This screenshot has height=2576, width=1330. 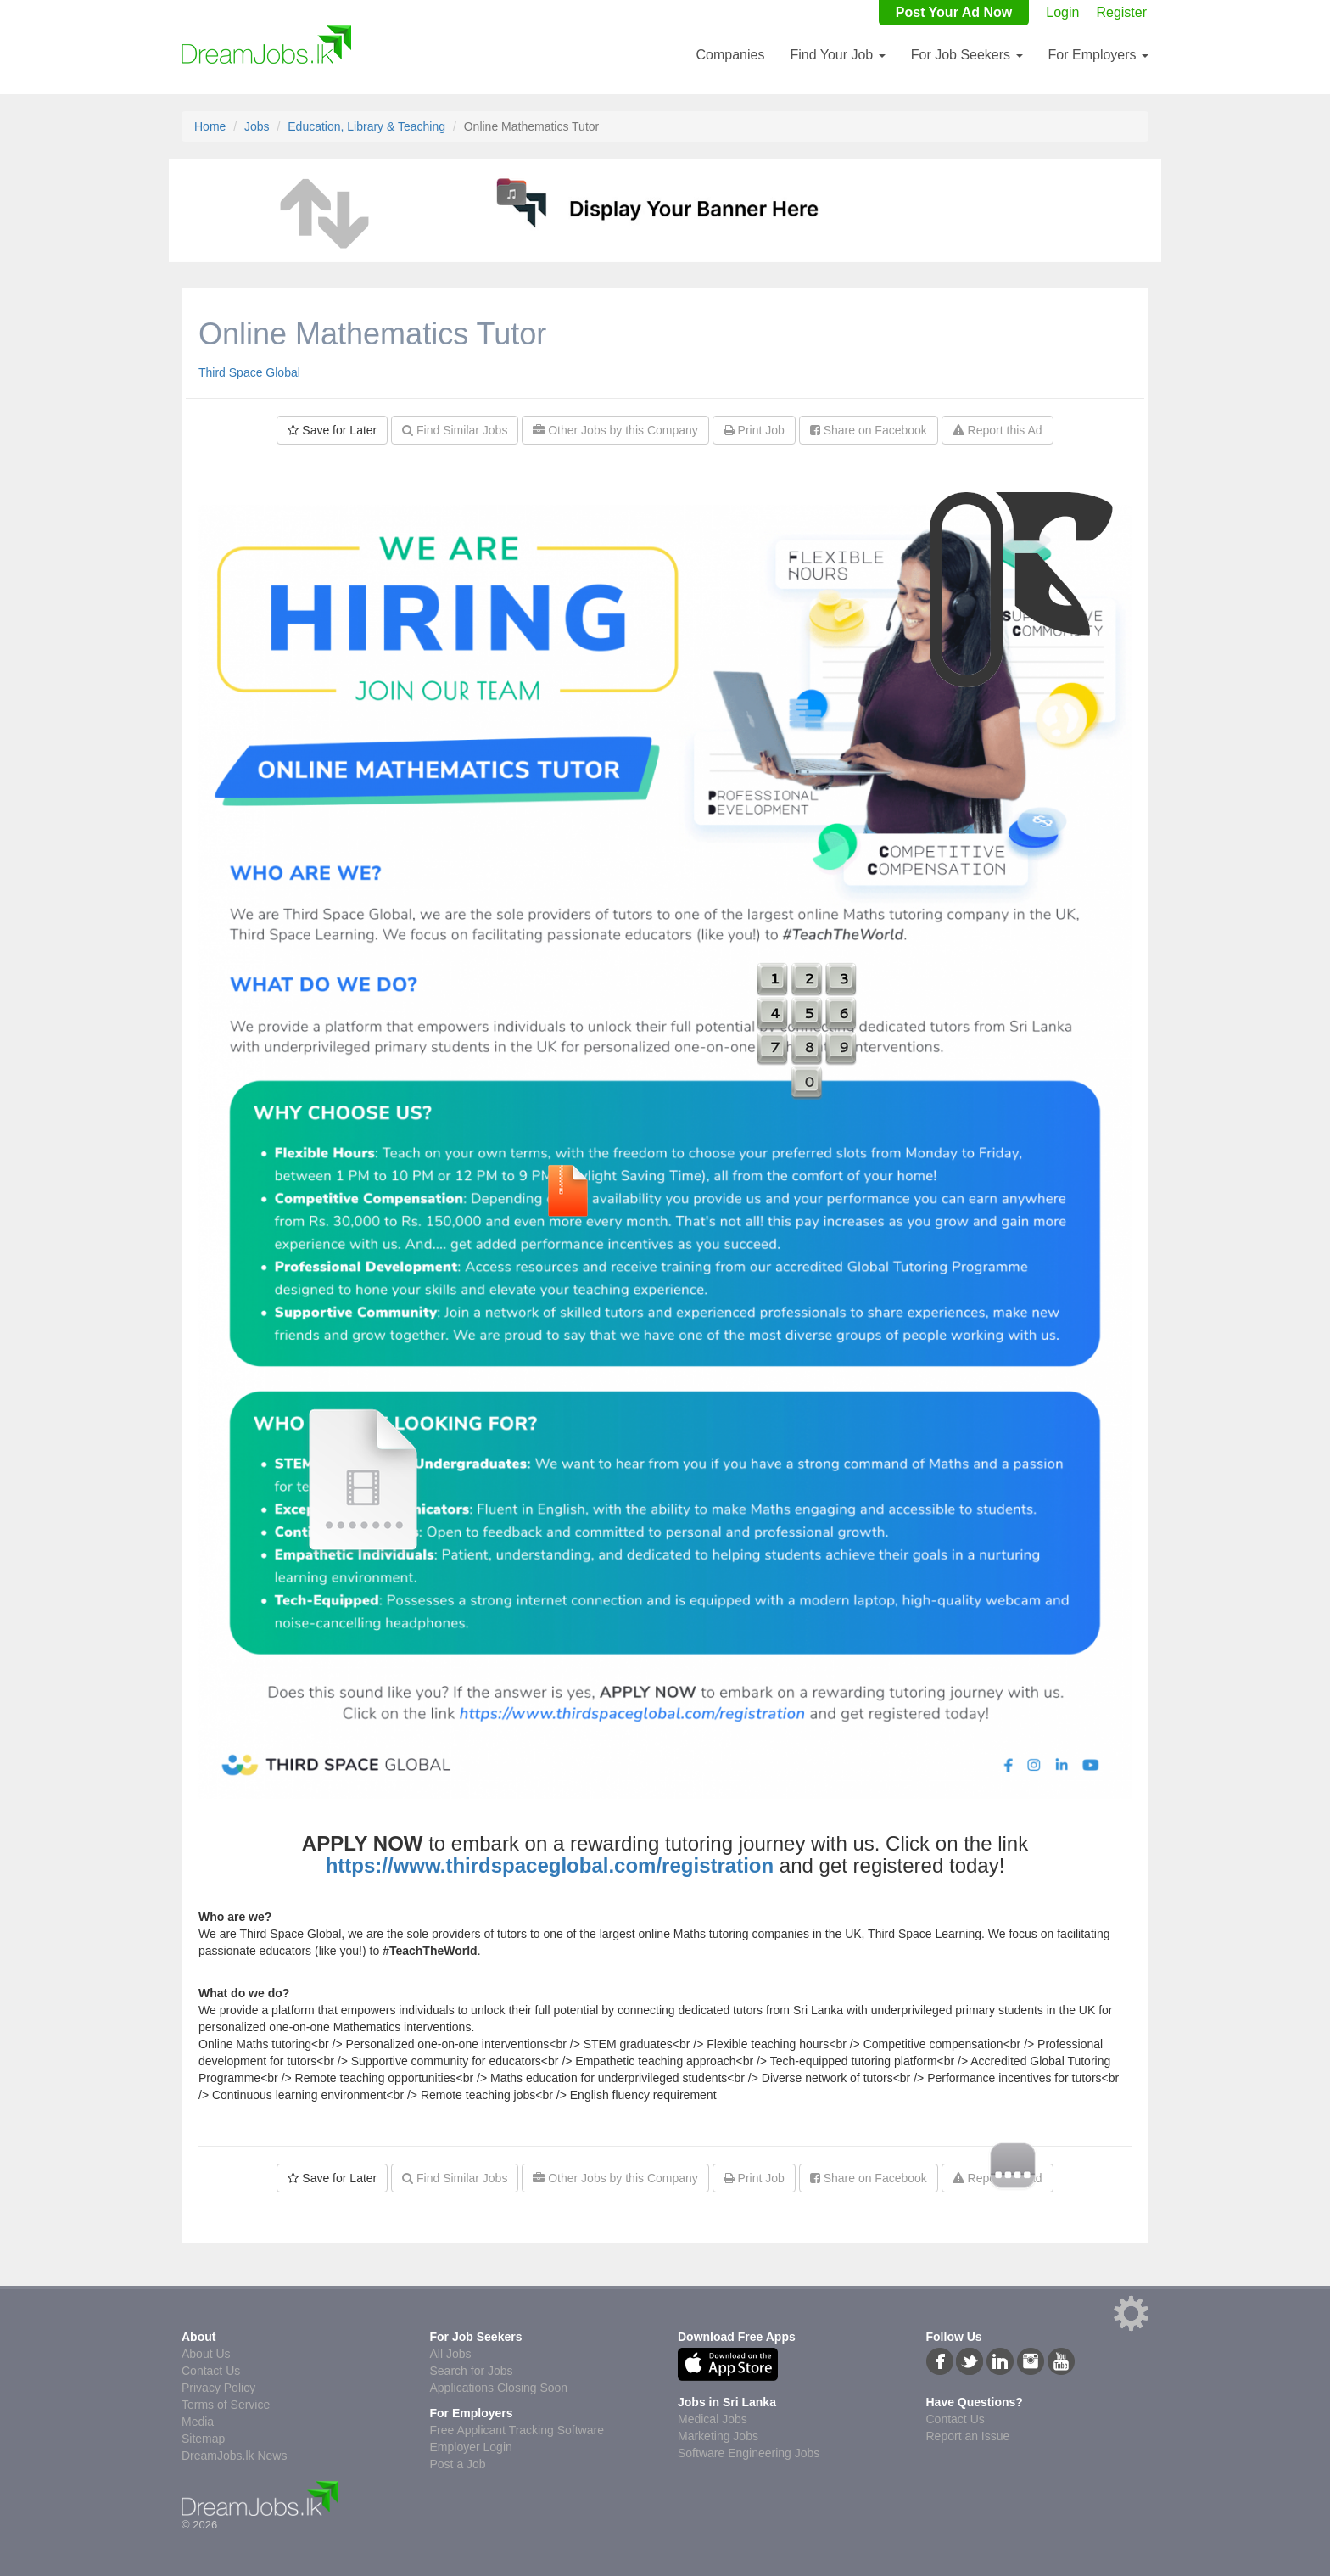 What do you see at coordinates (1013, 2166) in the screenshot?
I see `open cinnamon desktop settings panel` at bounding box center [1013, 2166].